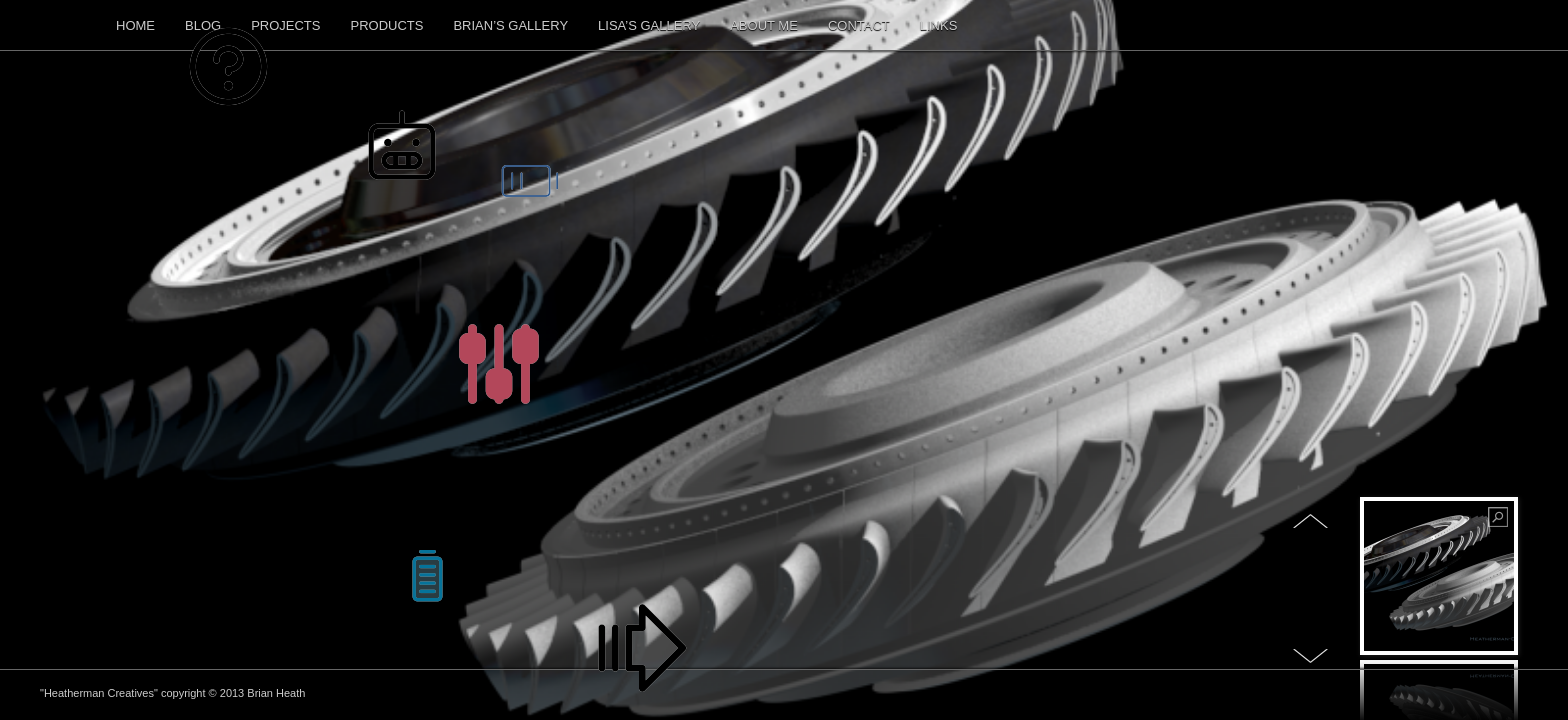 The width and height of the screenshot is (1568, 720). I want to click on indicates battery is fully charged, so click(427, 576).